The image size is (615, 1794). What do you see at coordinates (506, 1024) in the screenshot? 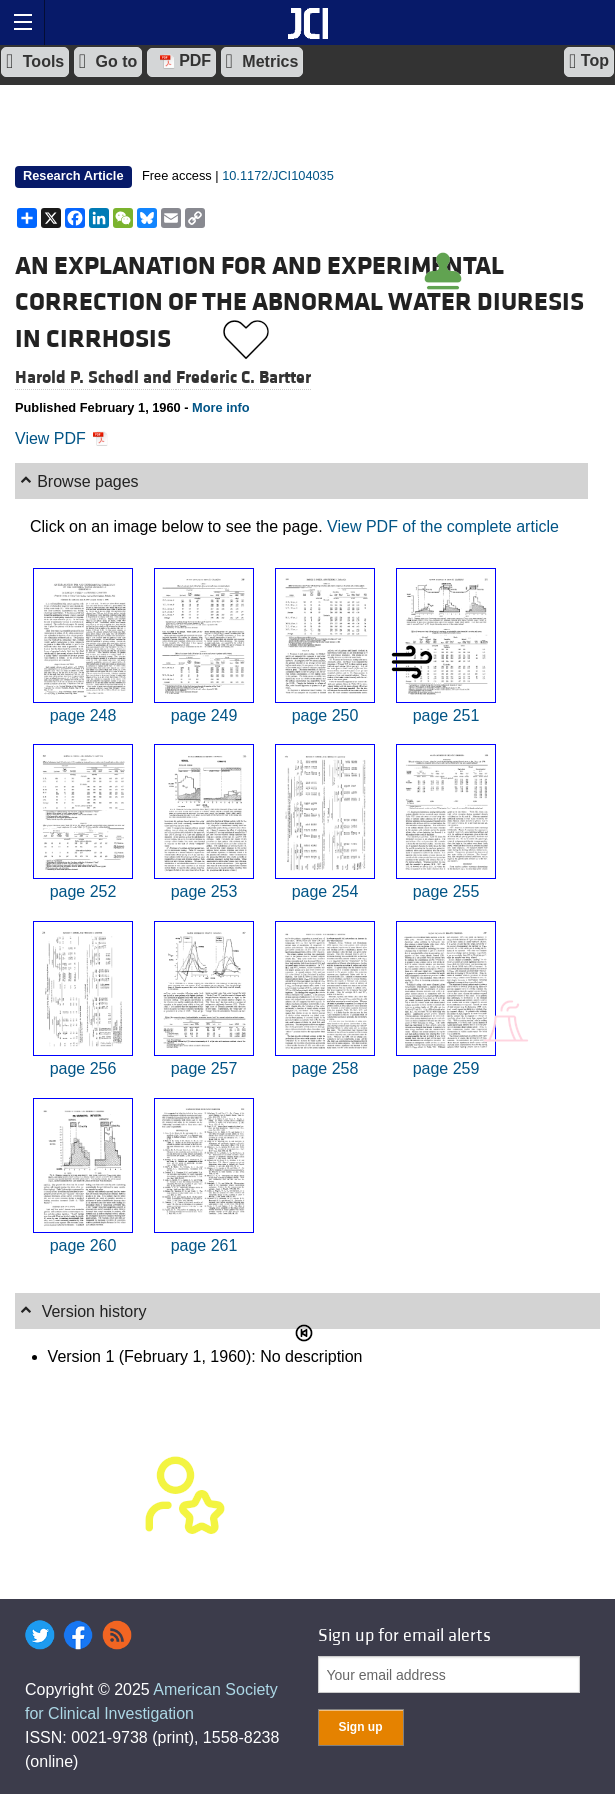
I see `view nuclear power plant information` at bounding box center [506, 1024].